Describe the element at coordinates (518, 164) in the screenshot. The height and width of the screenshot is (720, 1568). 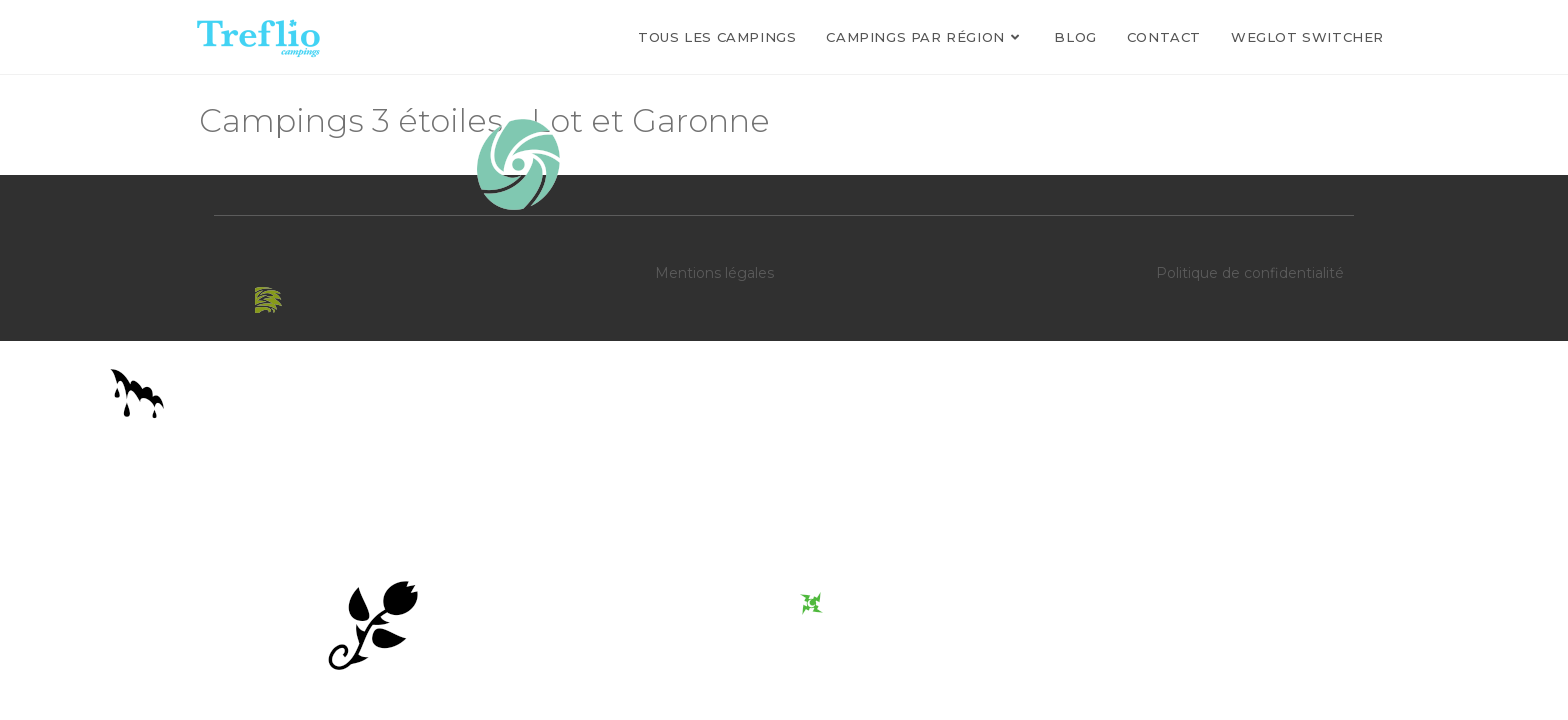
I see `camera shutter or aperture control` at that location.